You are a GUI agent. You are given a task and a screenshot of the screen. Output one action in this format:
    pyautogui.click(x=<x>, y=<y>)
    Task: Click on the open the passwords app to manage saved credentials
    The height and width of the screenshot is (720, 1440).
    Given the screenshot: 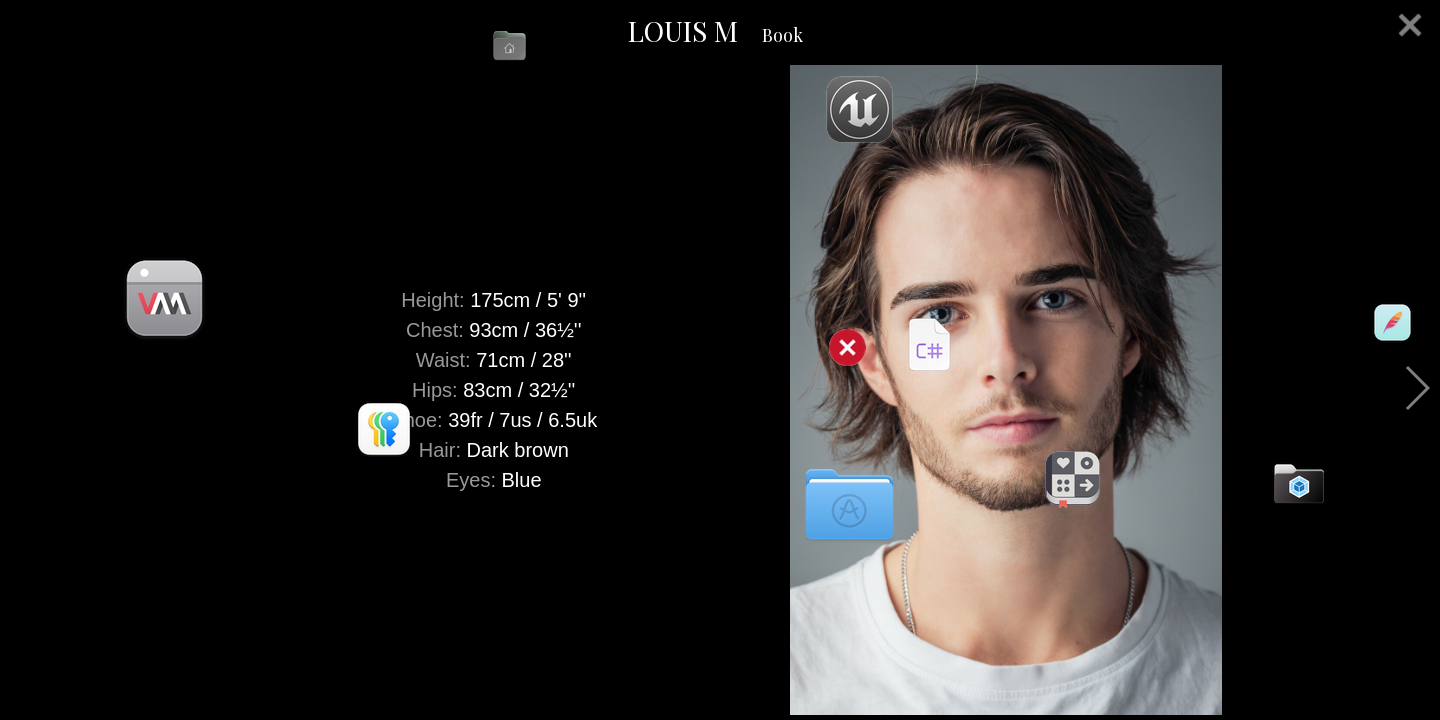 What is the action you would take?
    pyautogui.click(x=384, y=429)
    